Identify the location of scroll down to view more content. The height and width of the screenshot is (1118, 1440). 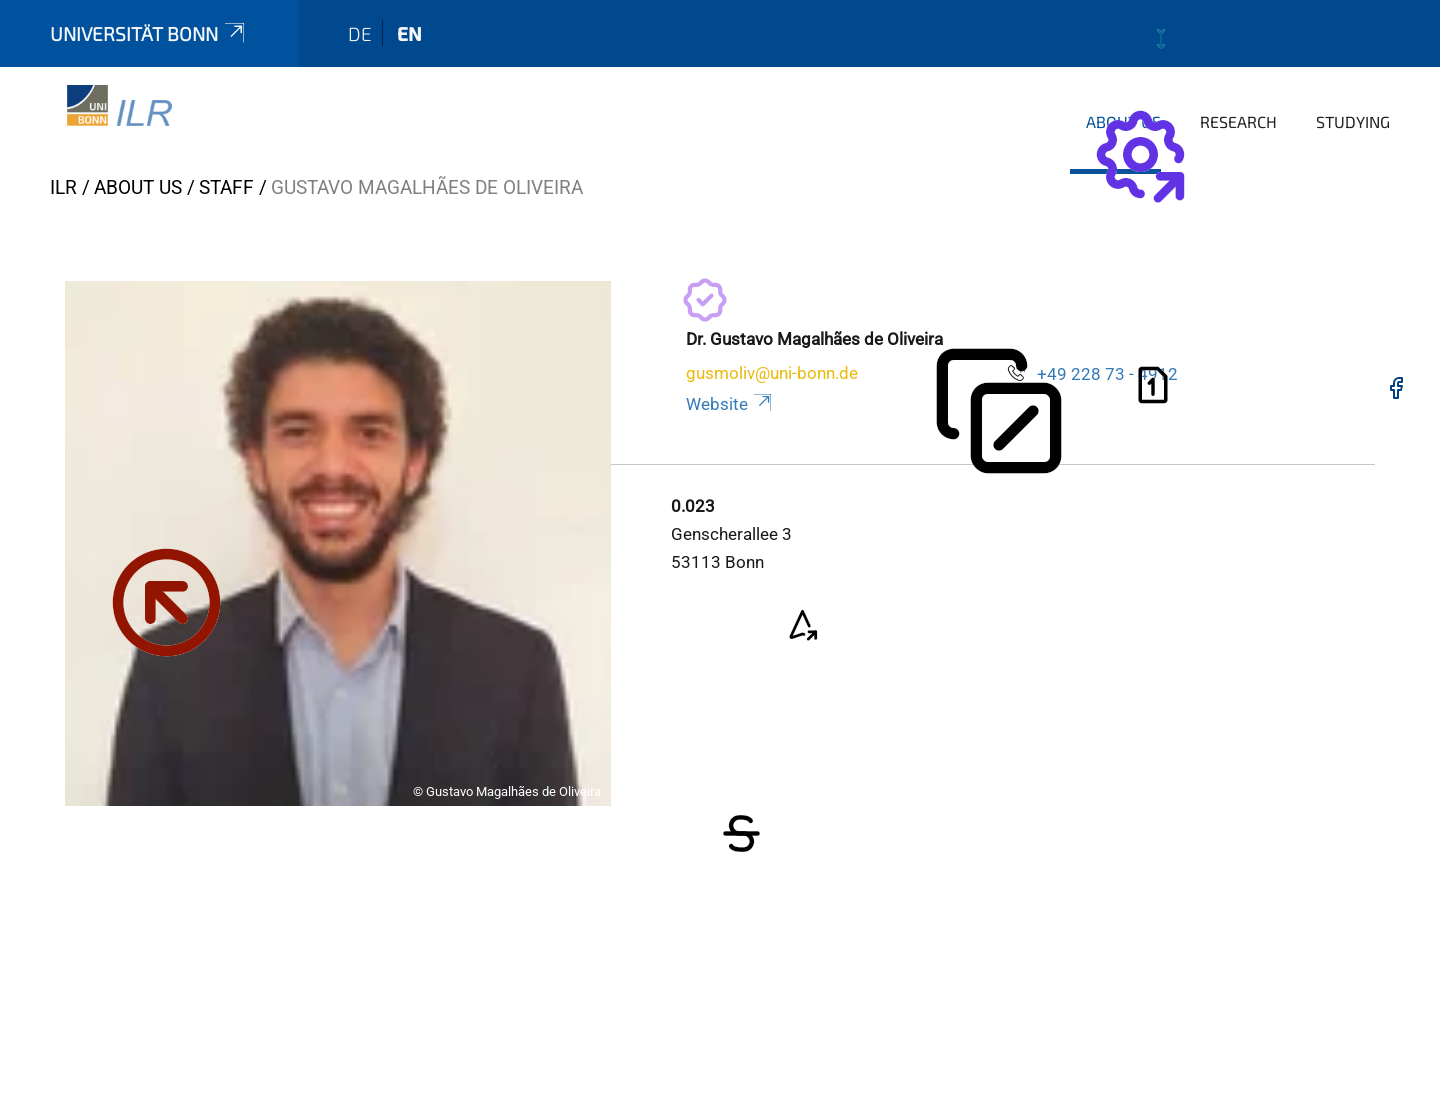
(1161, 39).